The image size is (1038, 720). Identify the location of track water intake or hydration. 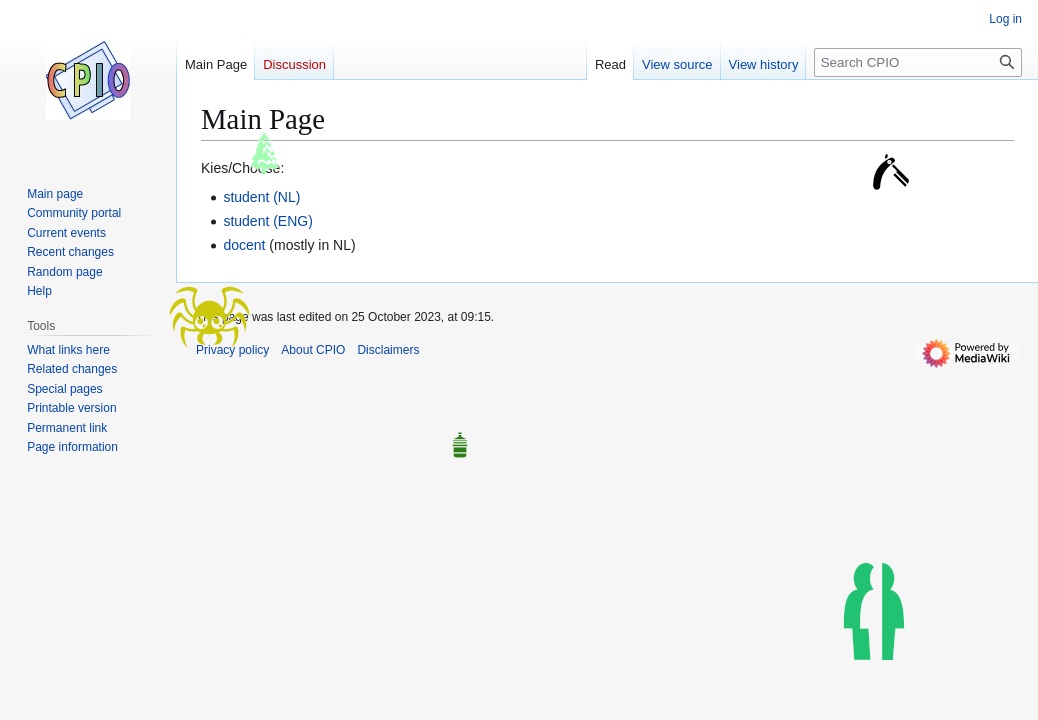
(460, 445).